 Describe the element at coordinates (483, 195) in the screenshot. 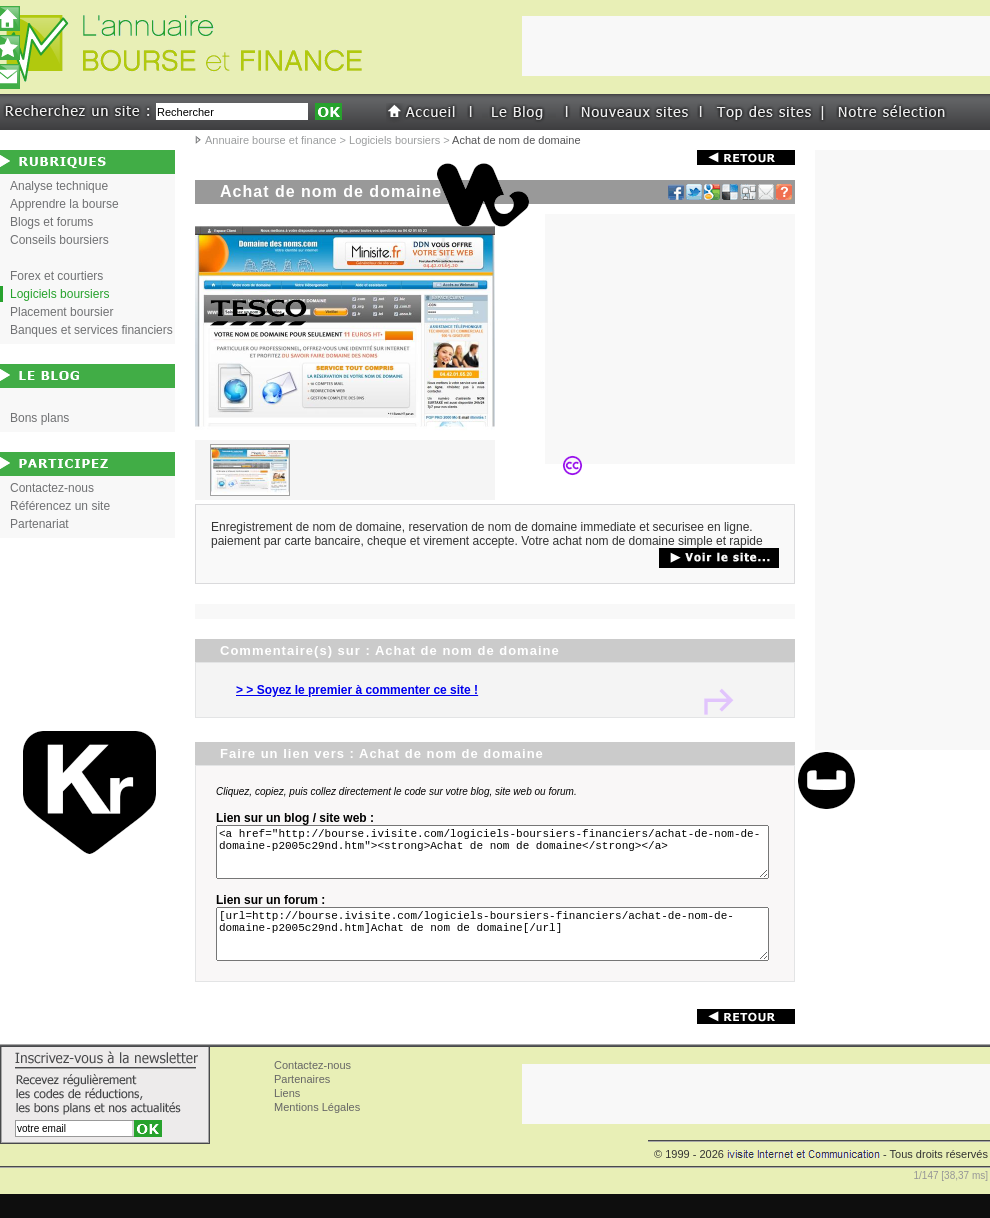

I see `netim domain registrar logo` at that location.